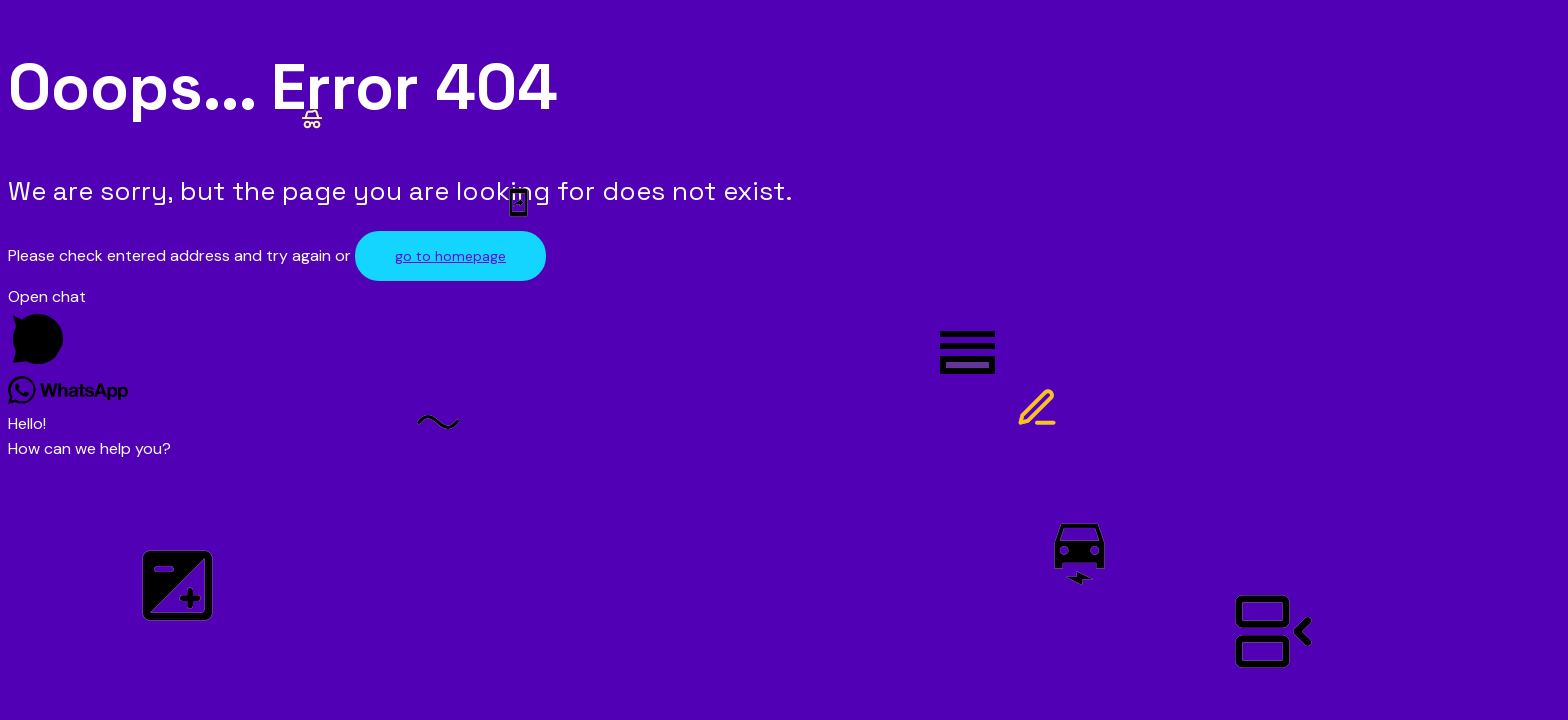 This screenshot has height=720, width=1568. Describe the element at coordinates (177, 585) in the screenshot. I see `adjust image exposure settings` at that location.